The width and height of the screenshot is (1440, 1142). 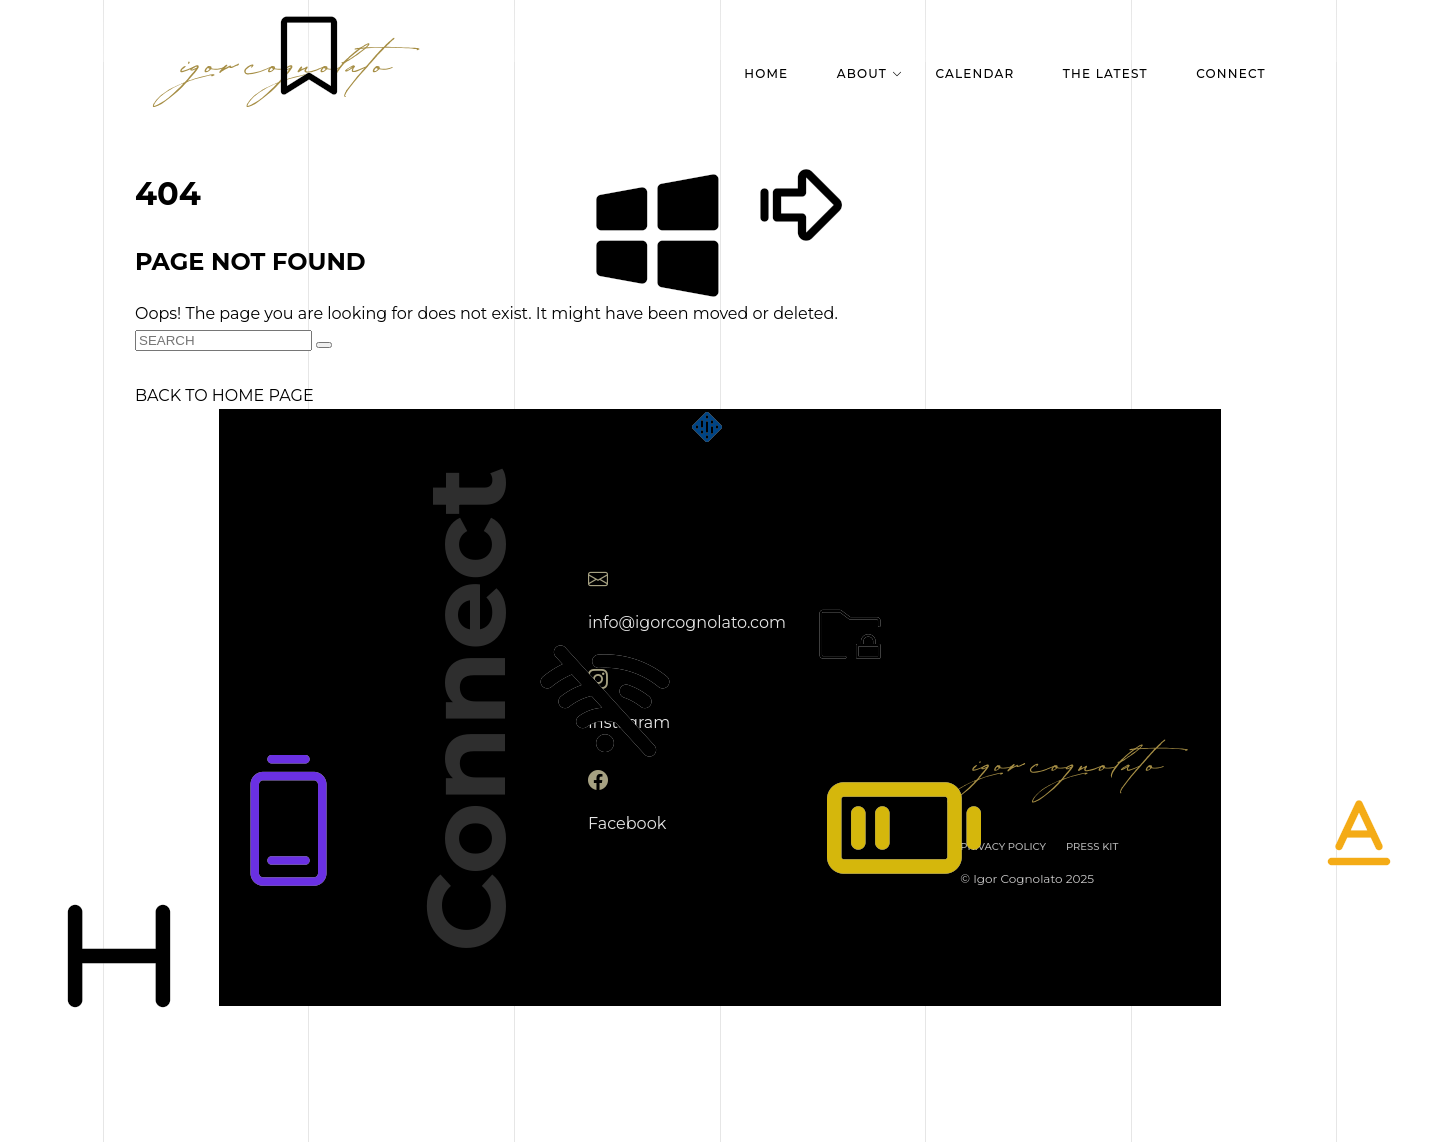 I want to click on apply heading text formatting, so click(x=119, y=956).